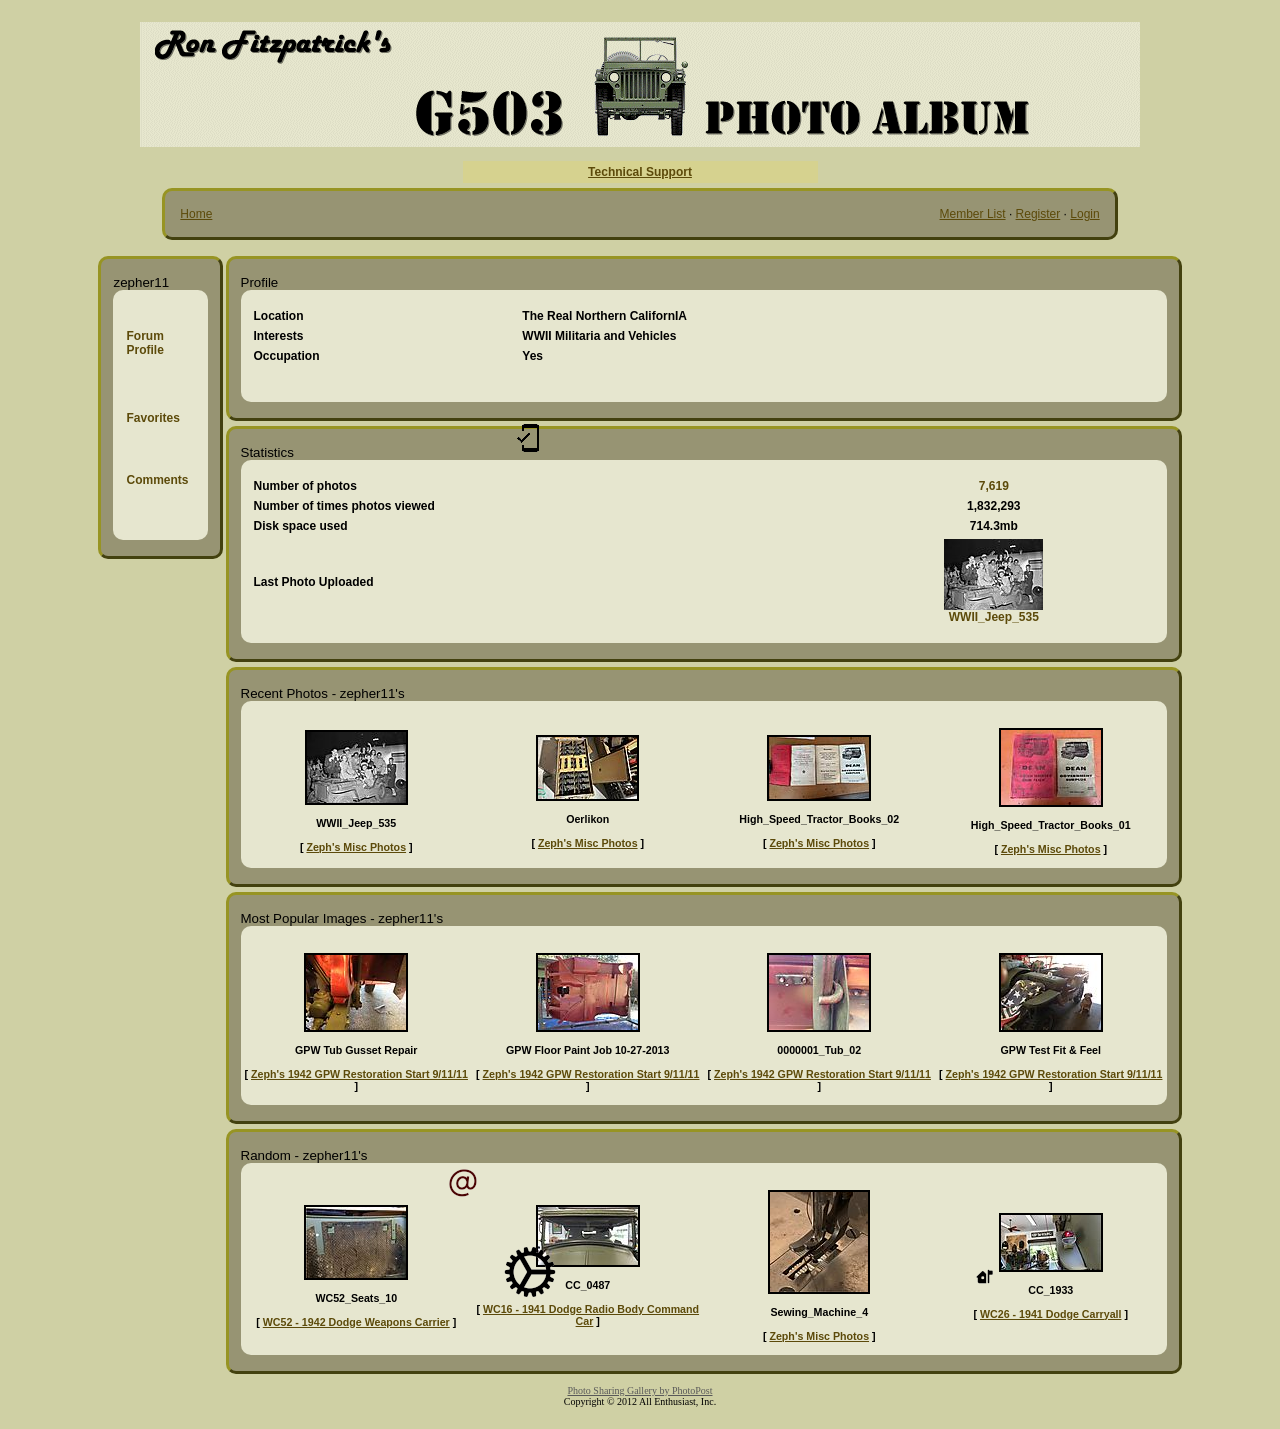 This screenshot has height=1429, width=1280. What do you see at coordinates (984, 1276) in the screenshot?
I see `view your home address or primary location` at bounding box center [984, 1276].